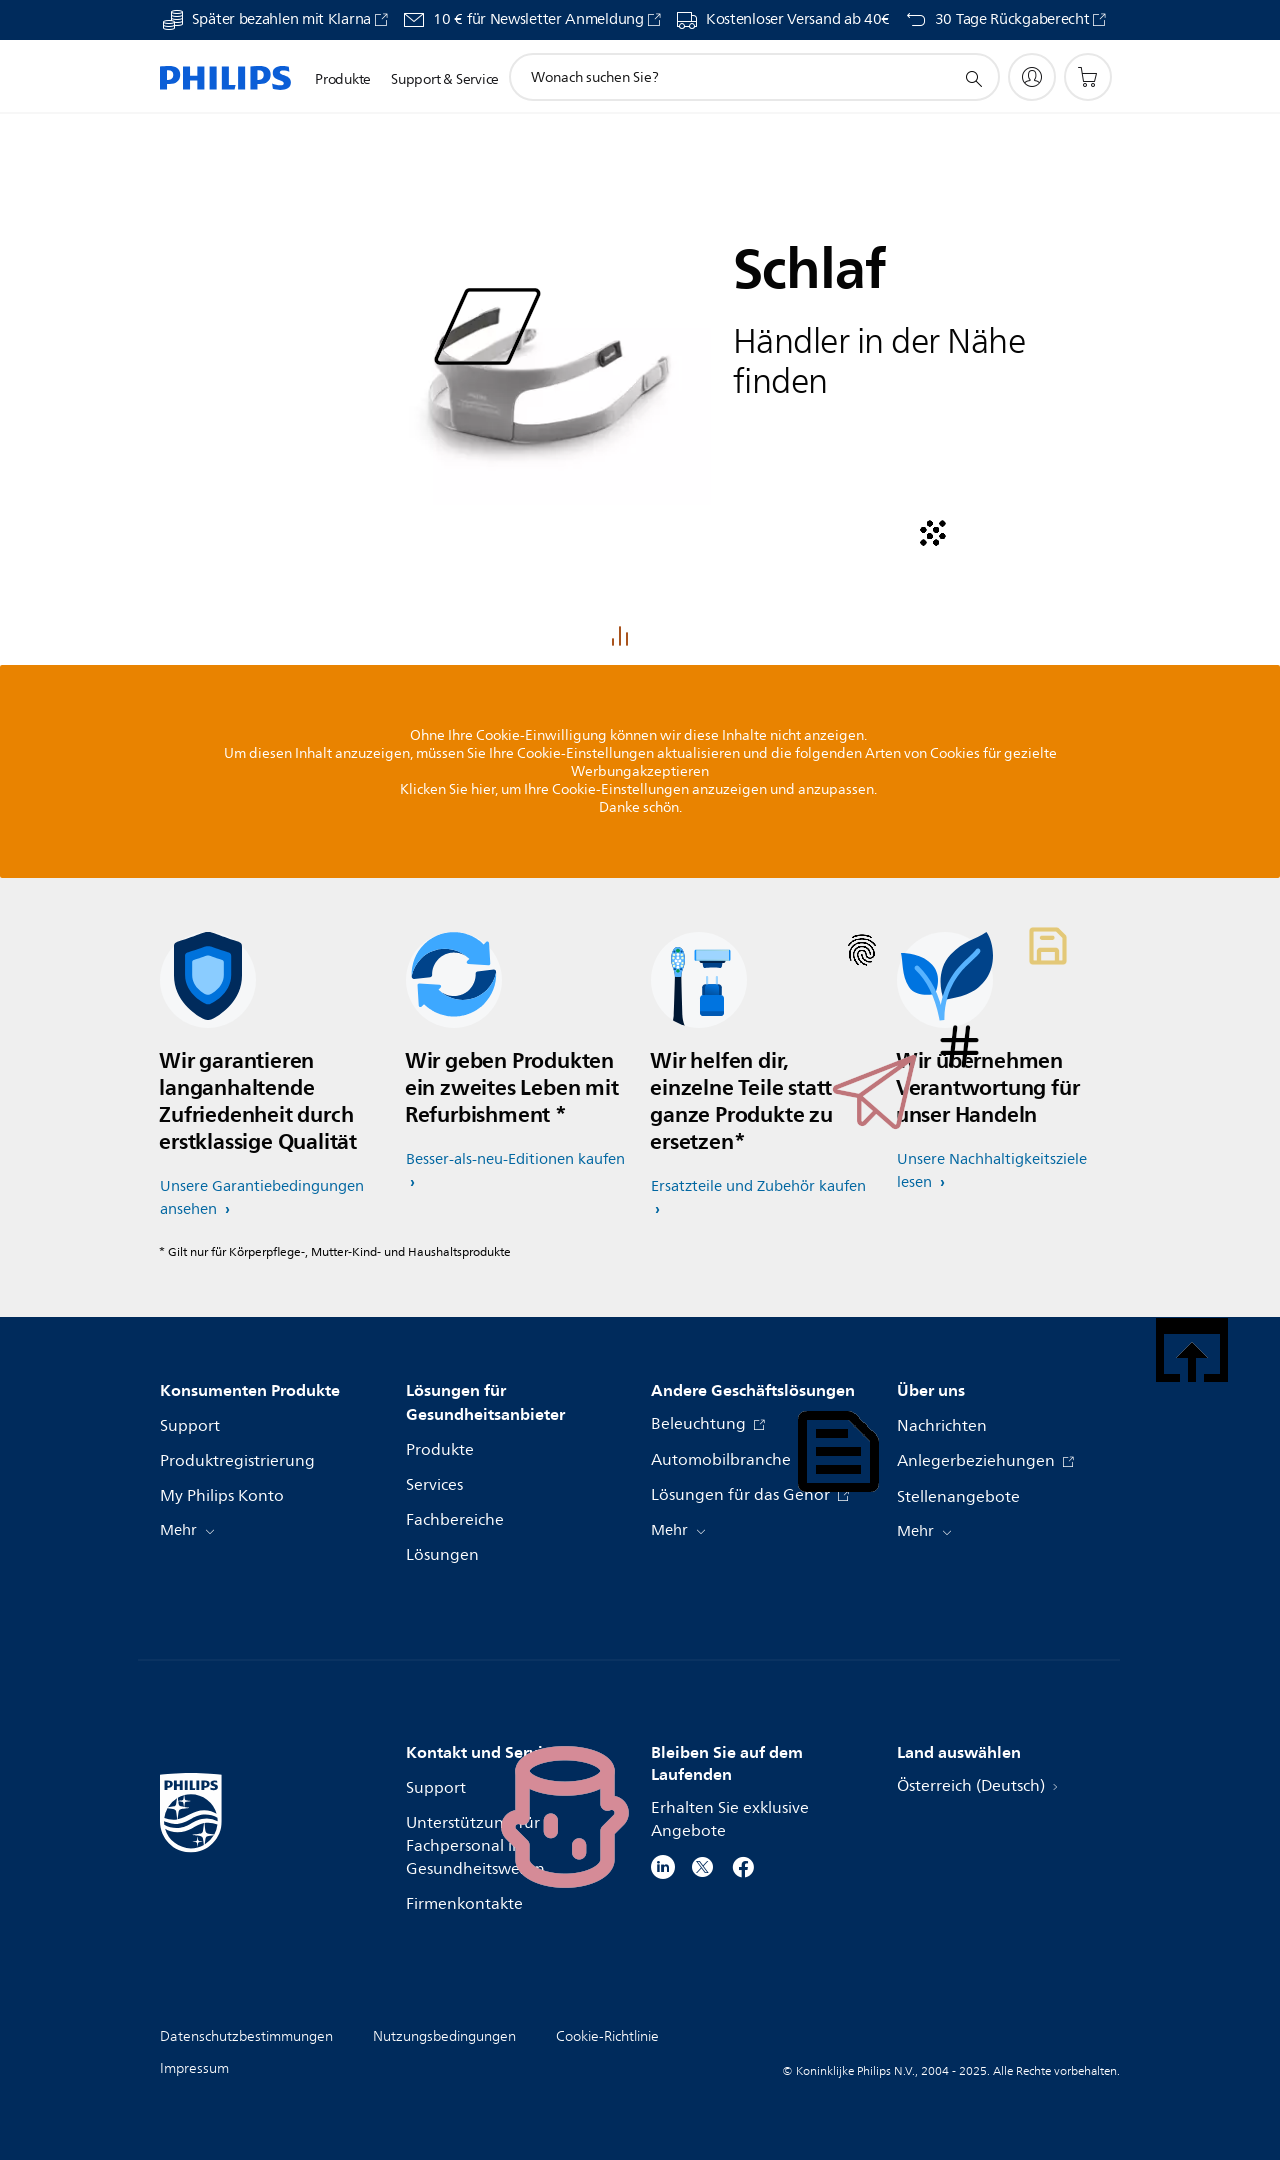 The width and height of the screenshot is (1280, 2160). Describe the element at coordinates (862, 950) in the screenshot. I see `authenticate with fingerprint` at that location.